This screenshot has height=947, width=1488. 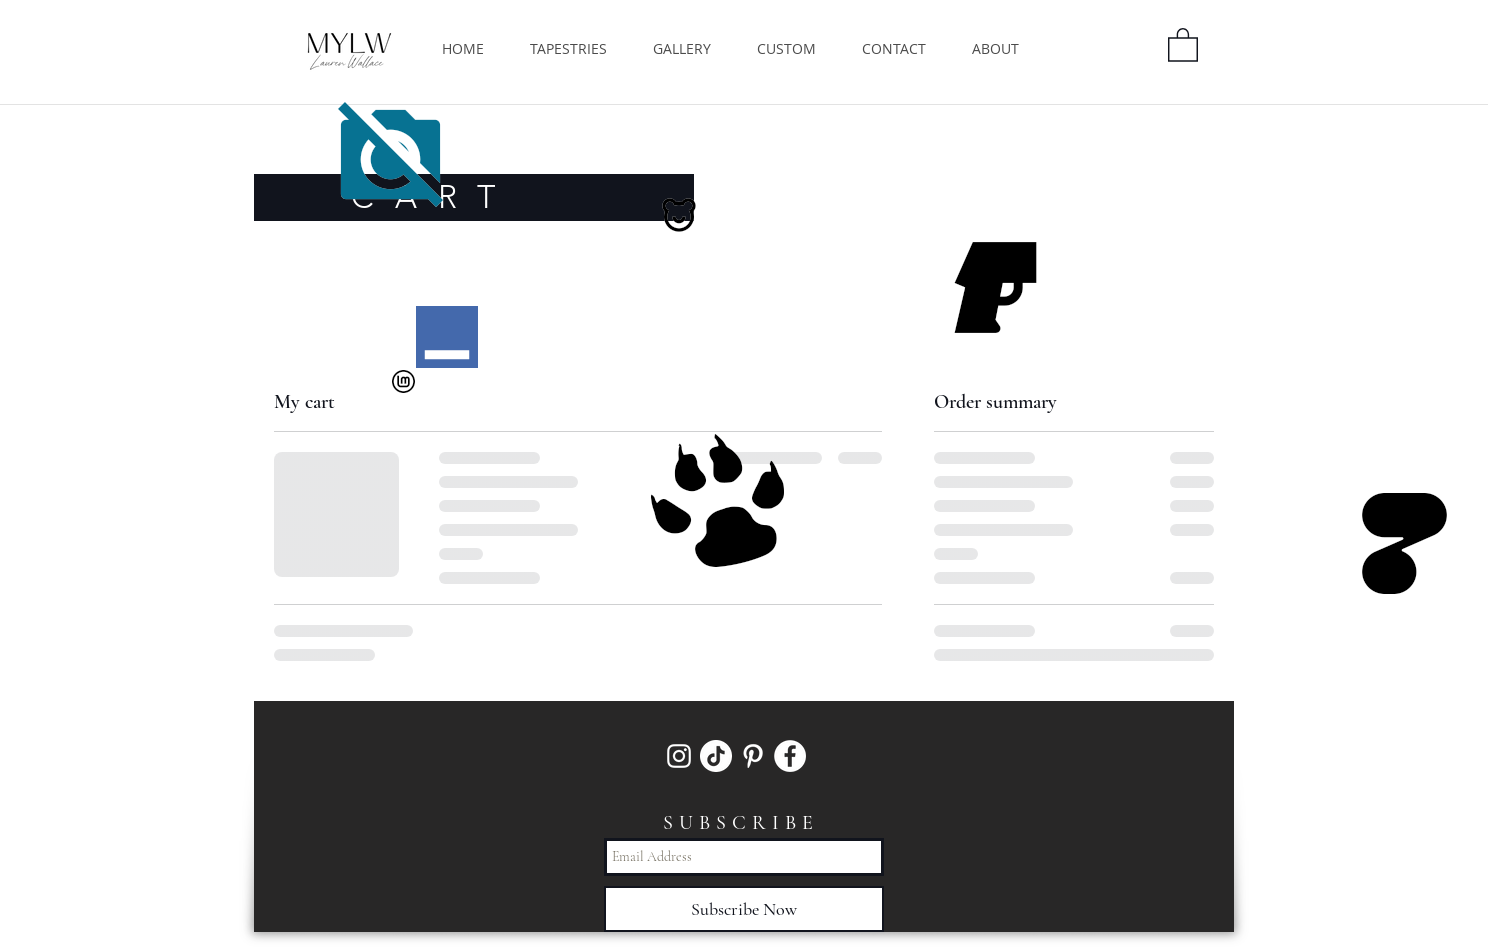 I want to click on orange telecom company logo, so click(x=447, y=337).